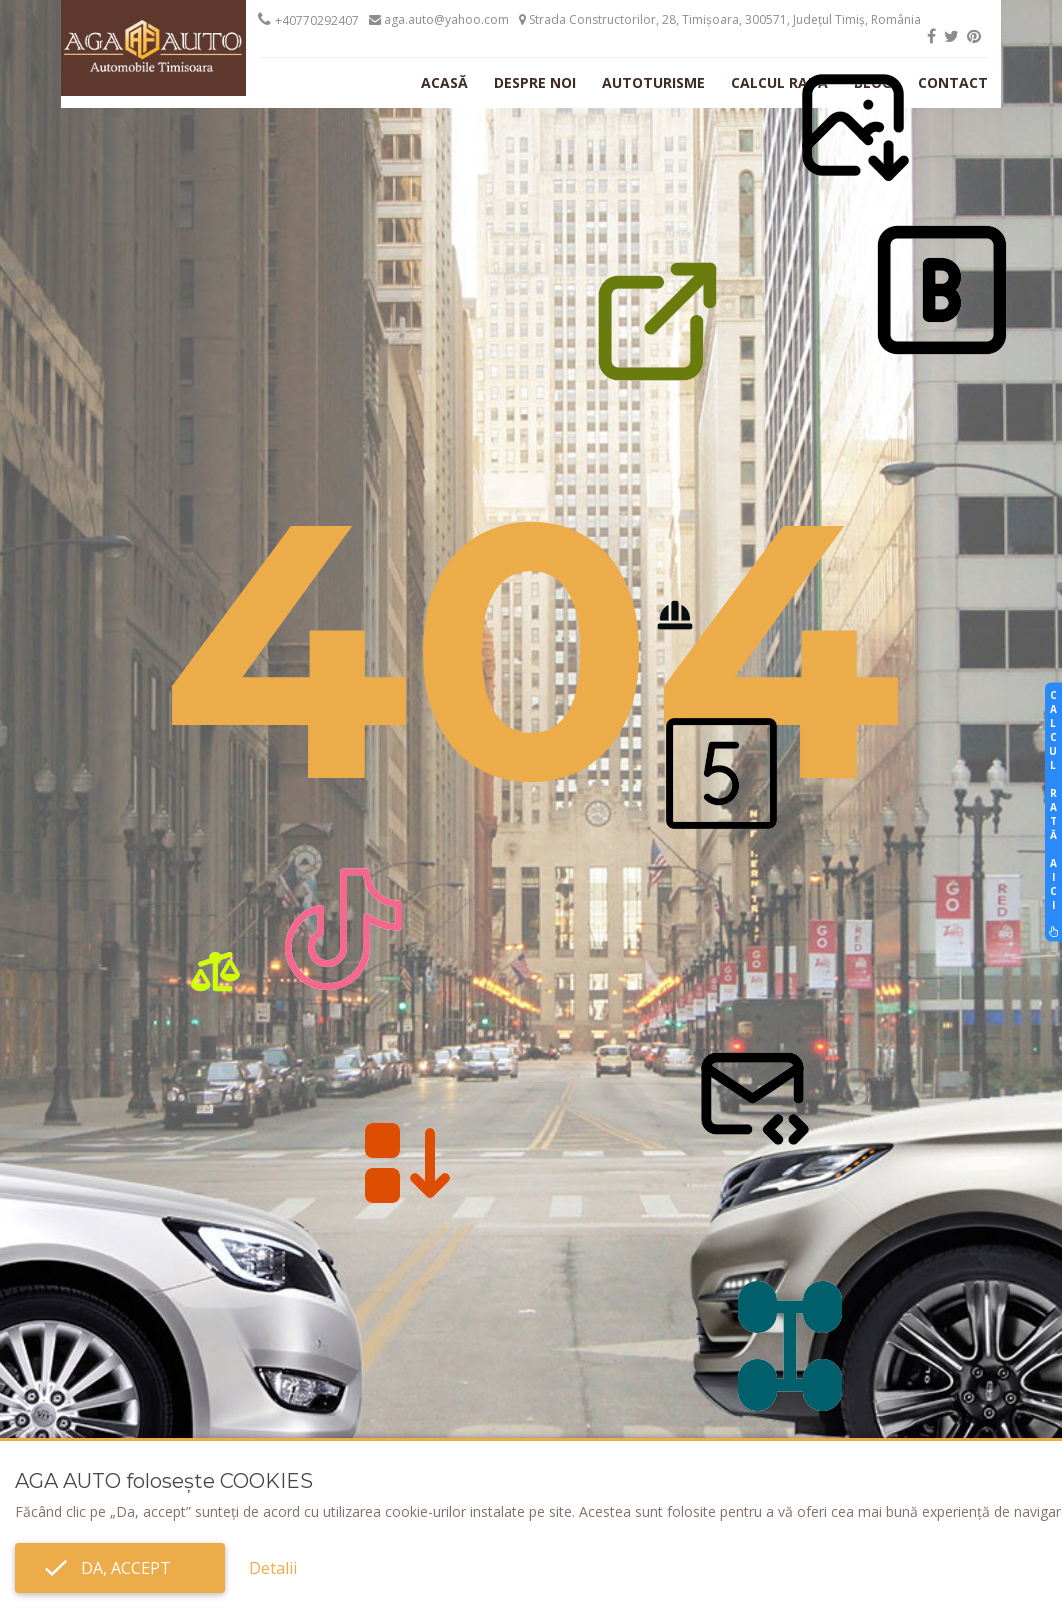 This screenshot has height=1623, width=1062. What do you see at coordinates (405, 1163) in the screenshot?
I see `sort items in descending order` at bounding box center [405, 1163].